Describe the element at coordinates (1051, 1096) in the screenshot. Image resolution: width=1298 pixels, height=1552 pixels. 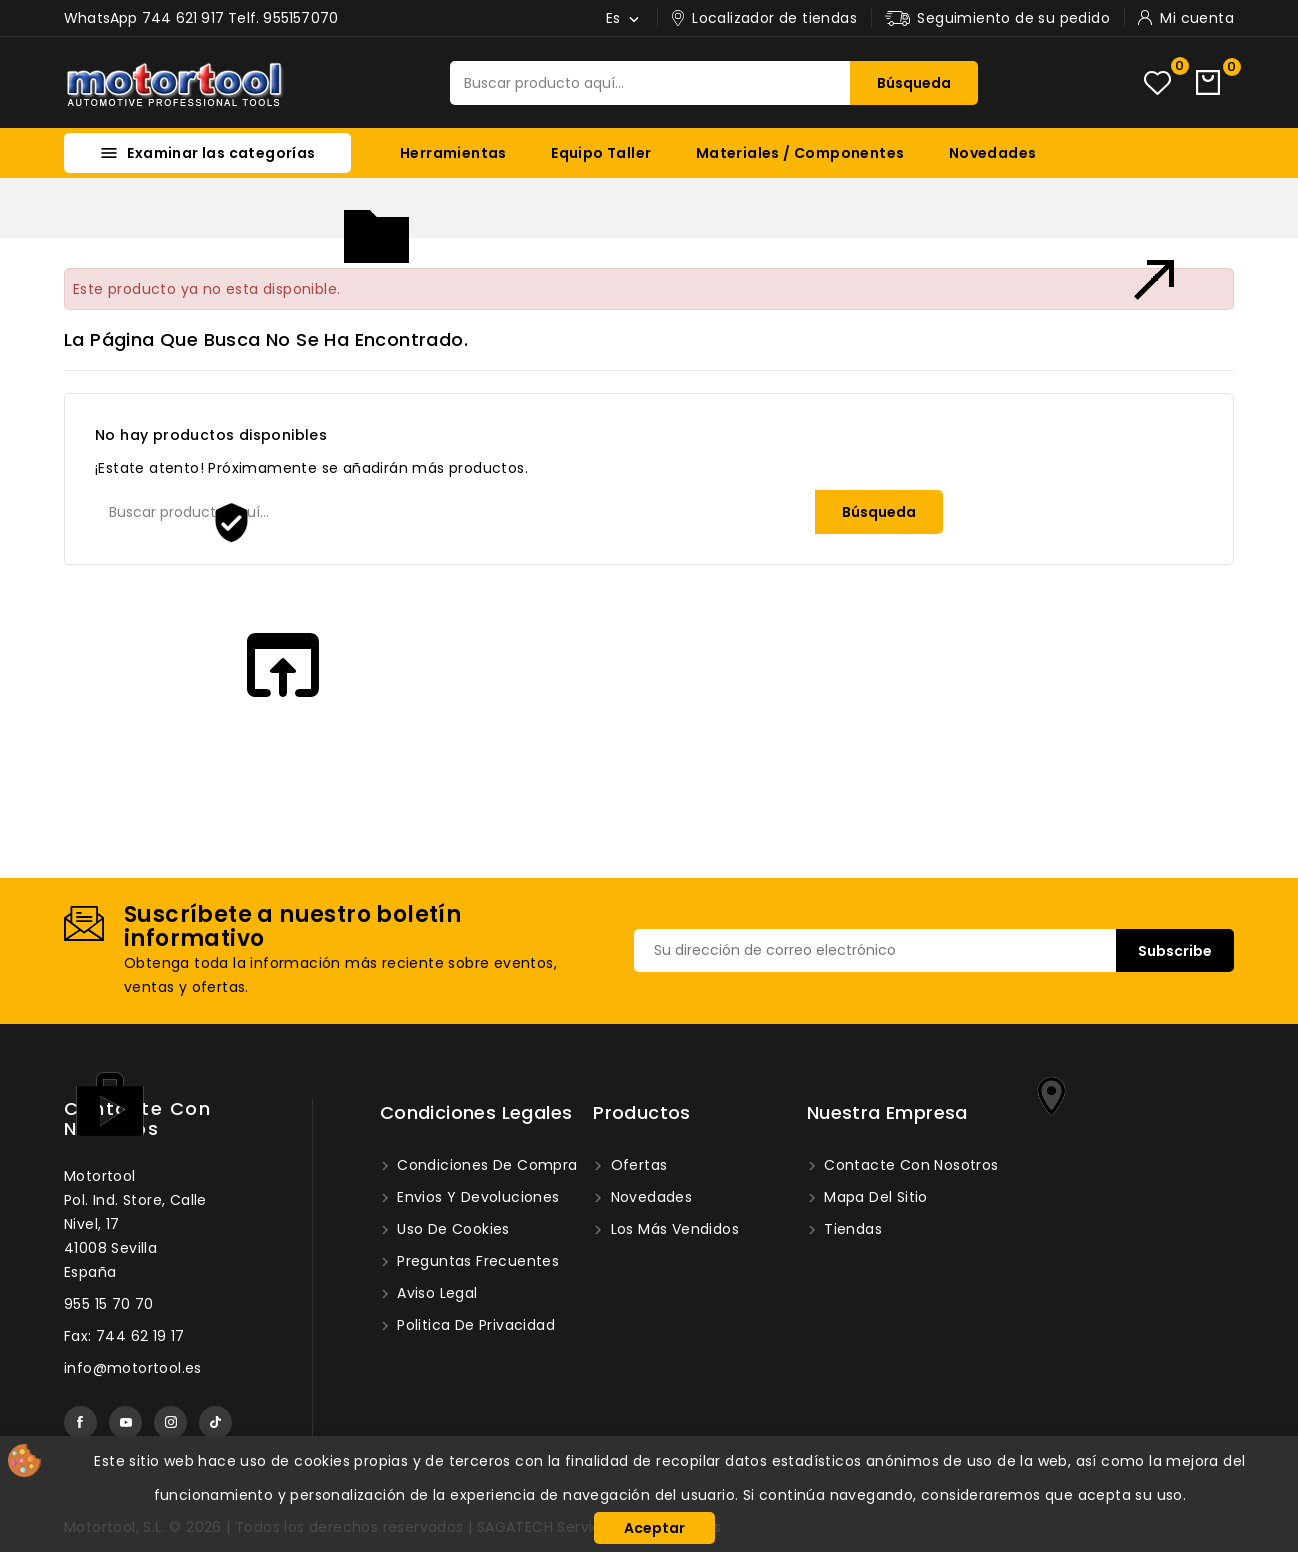
I see `view current location on map` at that location.